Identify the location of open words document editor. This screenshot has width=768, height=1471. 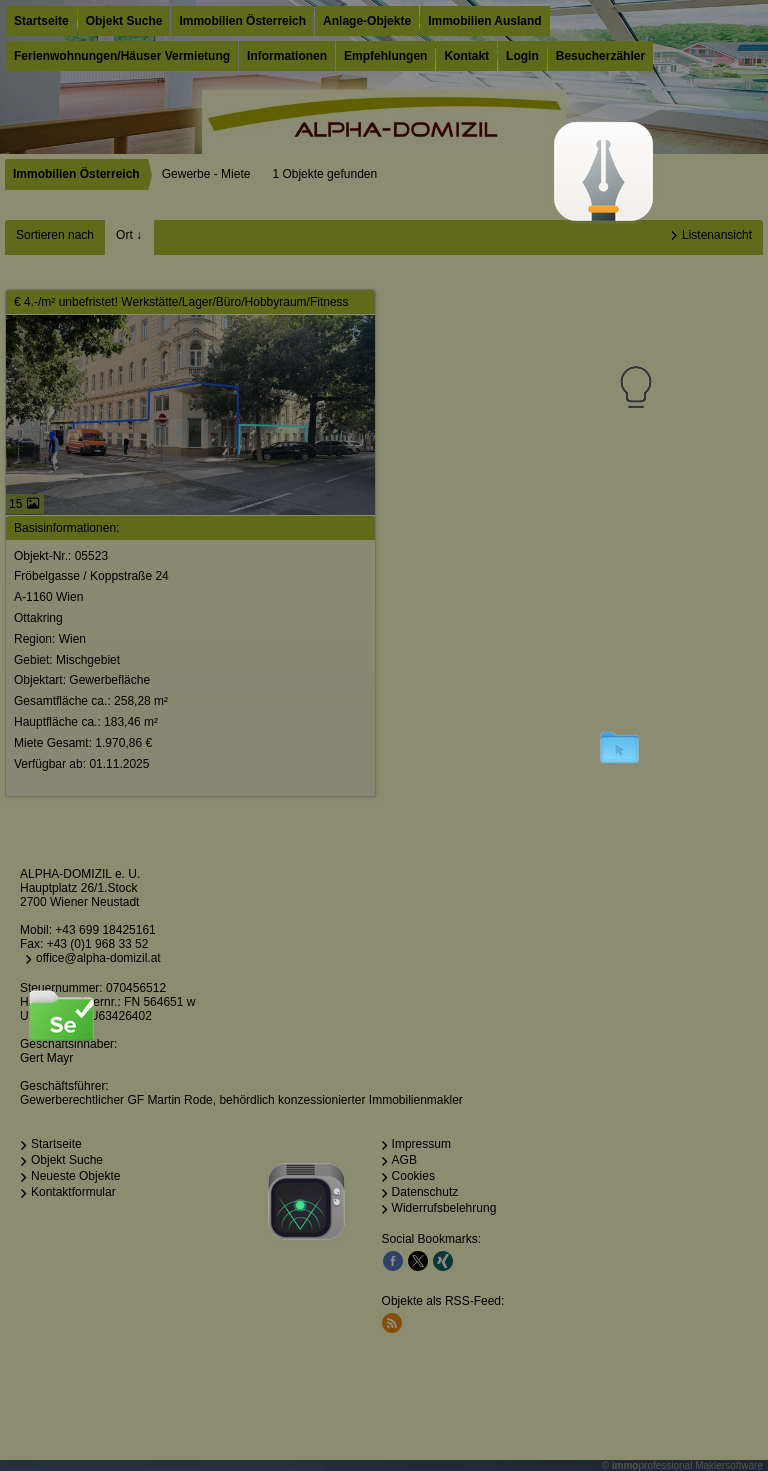
(603, 171).